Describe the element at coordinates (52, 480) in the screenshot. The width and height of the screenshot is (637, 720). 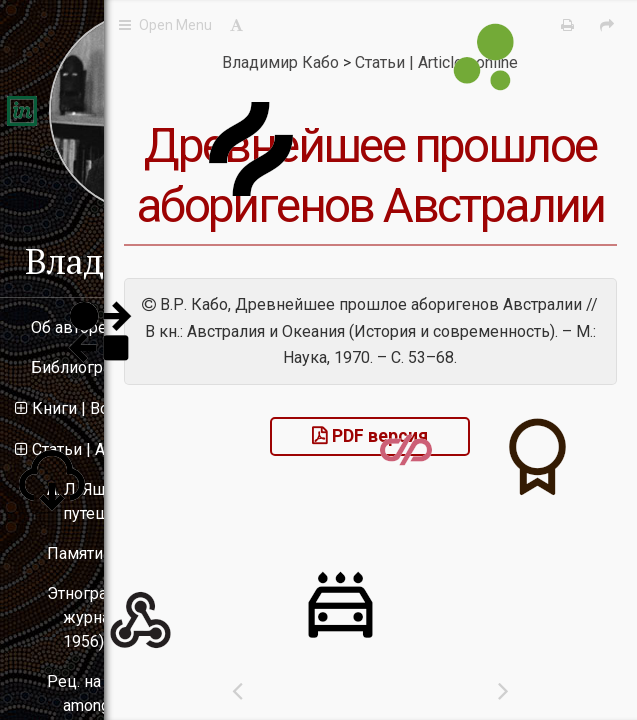
I see `download file from cloud storage` at that location.